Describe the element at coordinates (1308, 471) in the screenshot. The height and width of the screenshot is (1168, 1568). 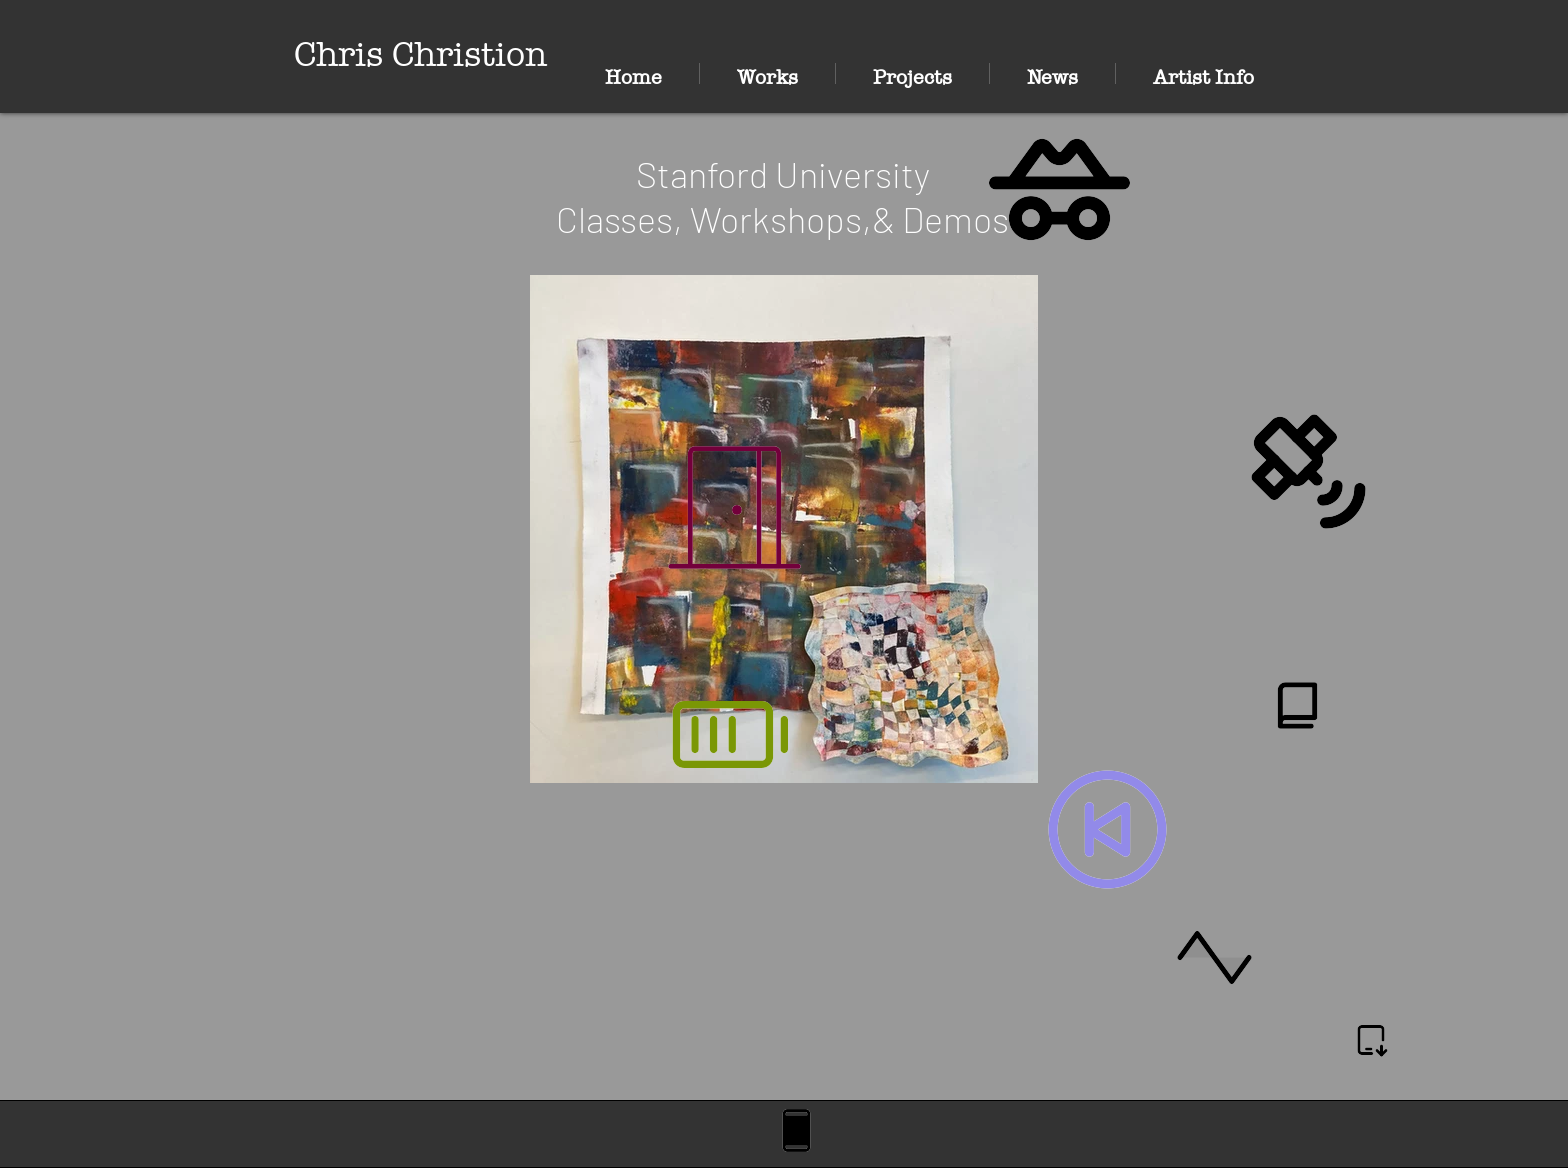
I see `access satellite connection settings` at that location.